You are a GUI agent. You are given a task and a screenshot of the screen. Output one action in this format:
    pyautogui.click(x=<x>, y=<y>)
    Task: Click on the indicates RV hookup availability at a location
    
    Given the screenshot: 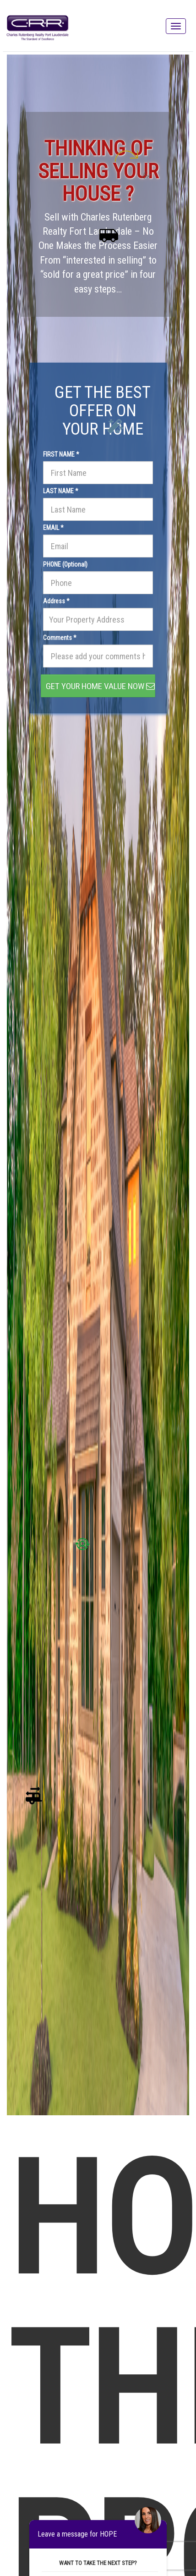 What is the action you would take?
    pyautogui.click(x=33, y=1795)
    